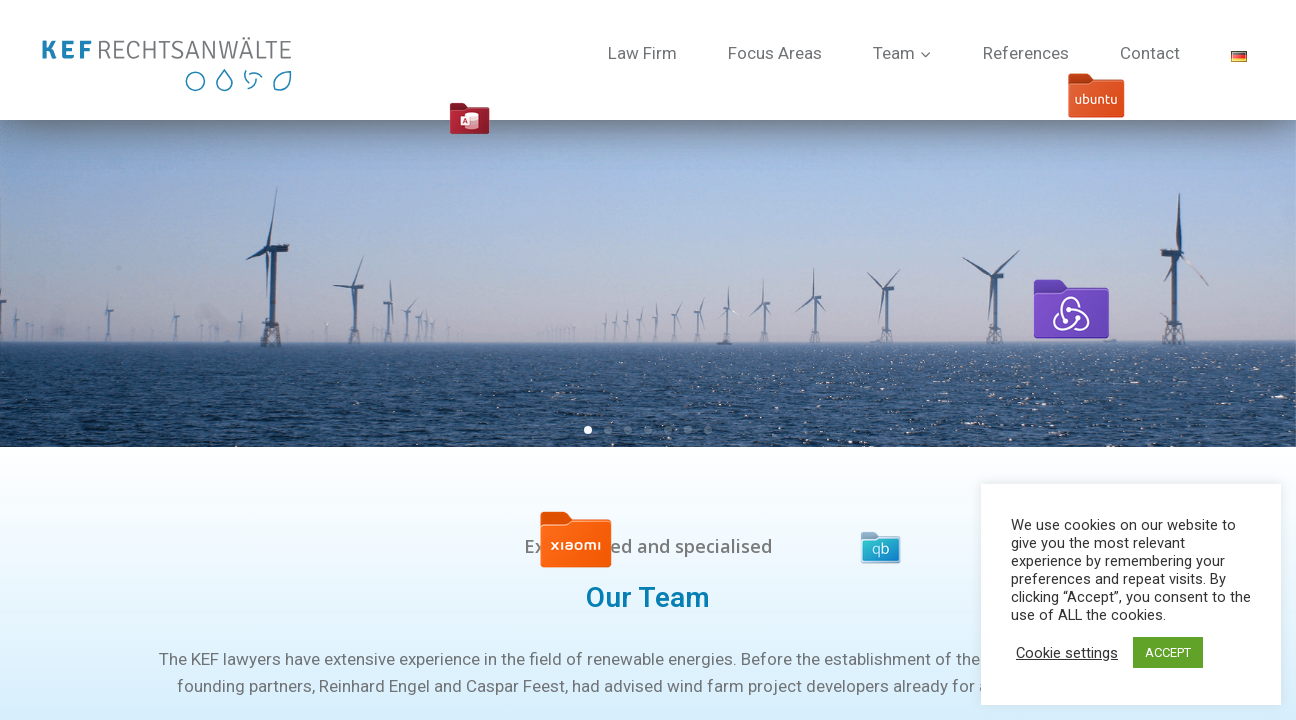  Describe the element at coordinates (880, 548) in the screenshot. I see `open qbittorrent downloads folder` at that location.